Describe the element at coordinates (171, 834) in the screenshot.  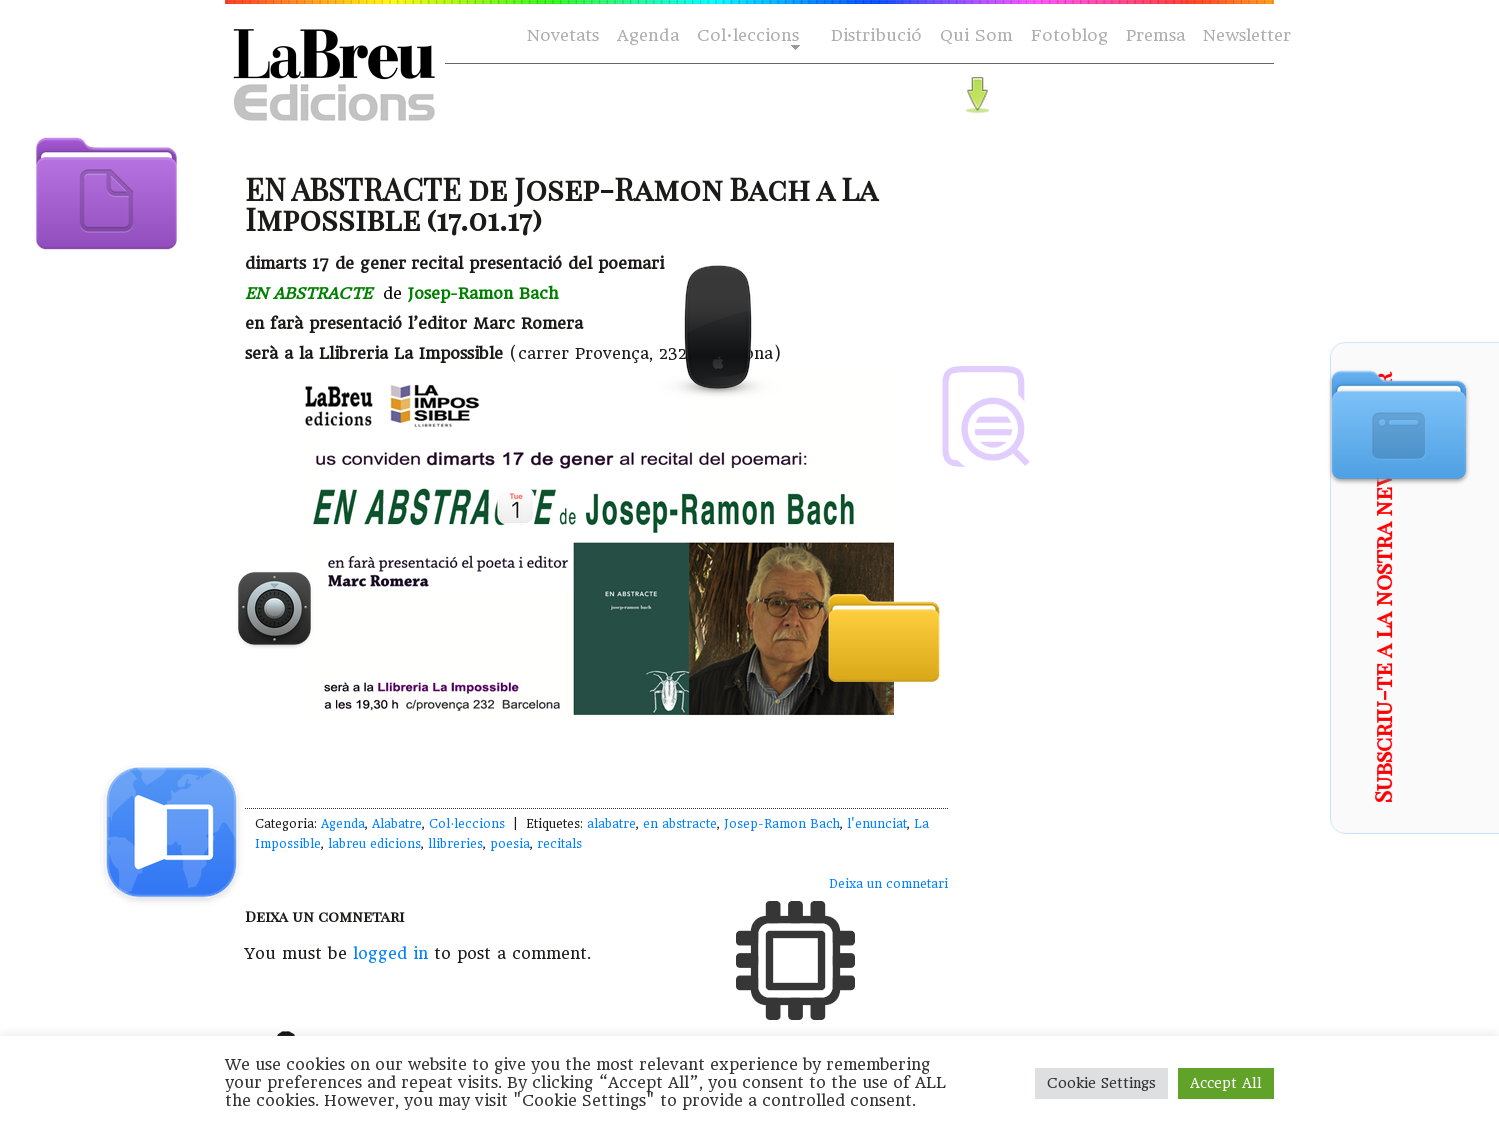
I see `configure network proxy settings` at that location.